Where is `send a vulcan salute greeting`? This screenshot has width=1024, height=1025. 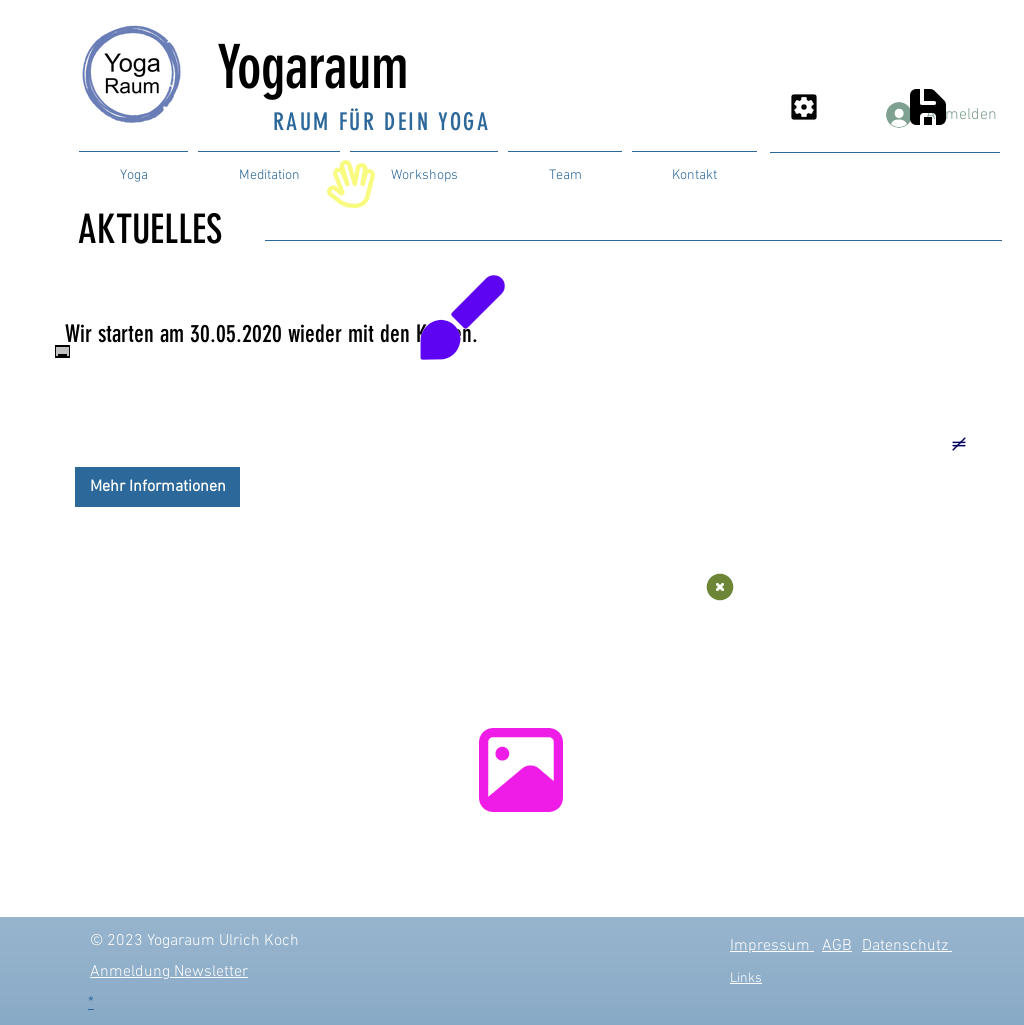
send a vulcan salute greeting is located at coordinates (351, 184).